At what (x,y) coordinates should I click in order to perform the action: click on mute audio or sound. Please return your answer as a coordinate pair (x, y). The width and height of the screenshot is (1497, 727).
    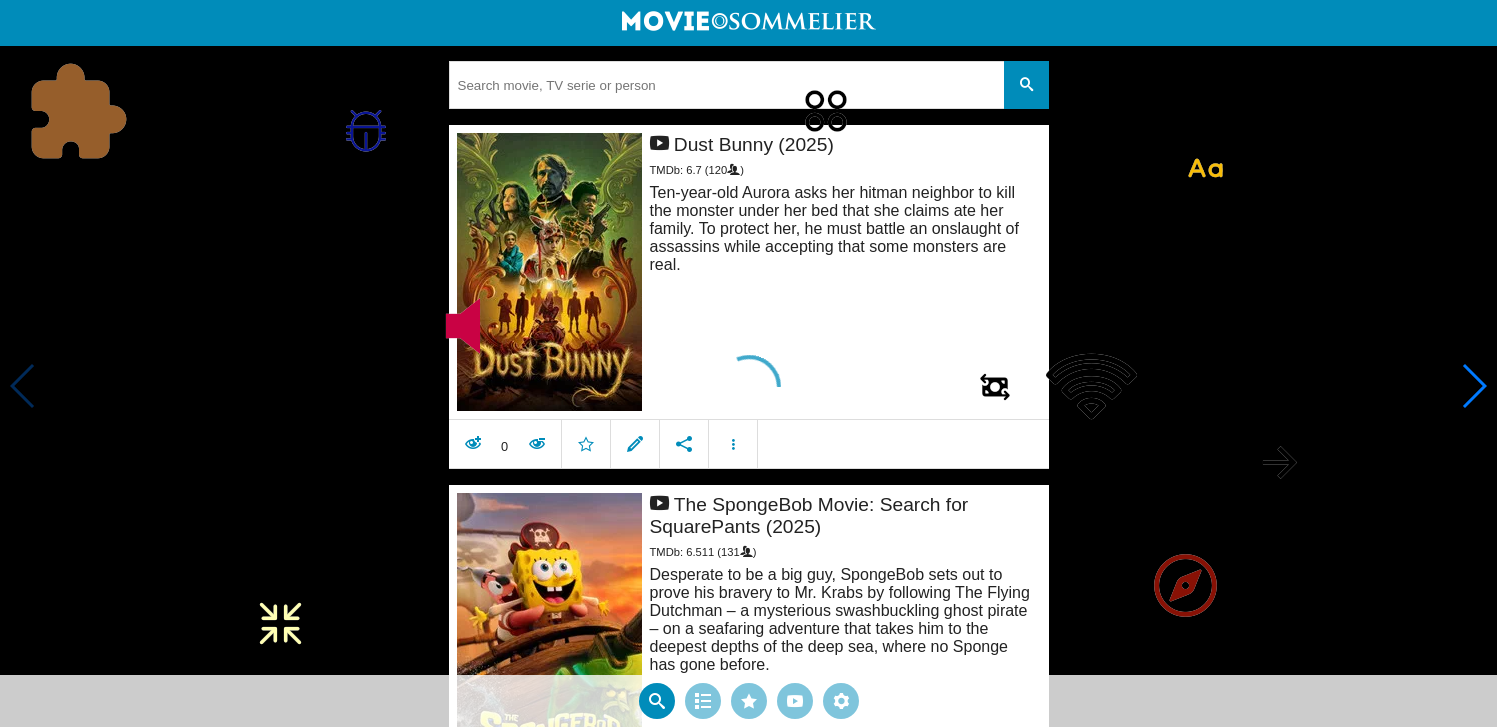
    Looking at the image, I should click on (463, 326).